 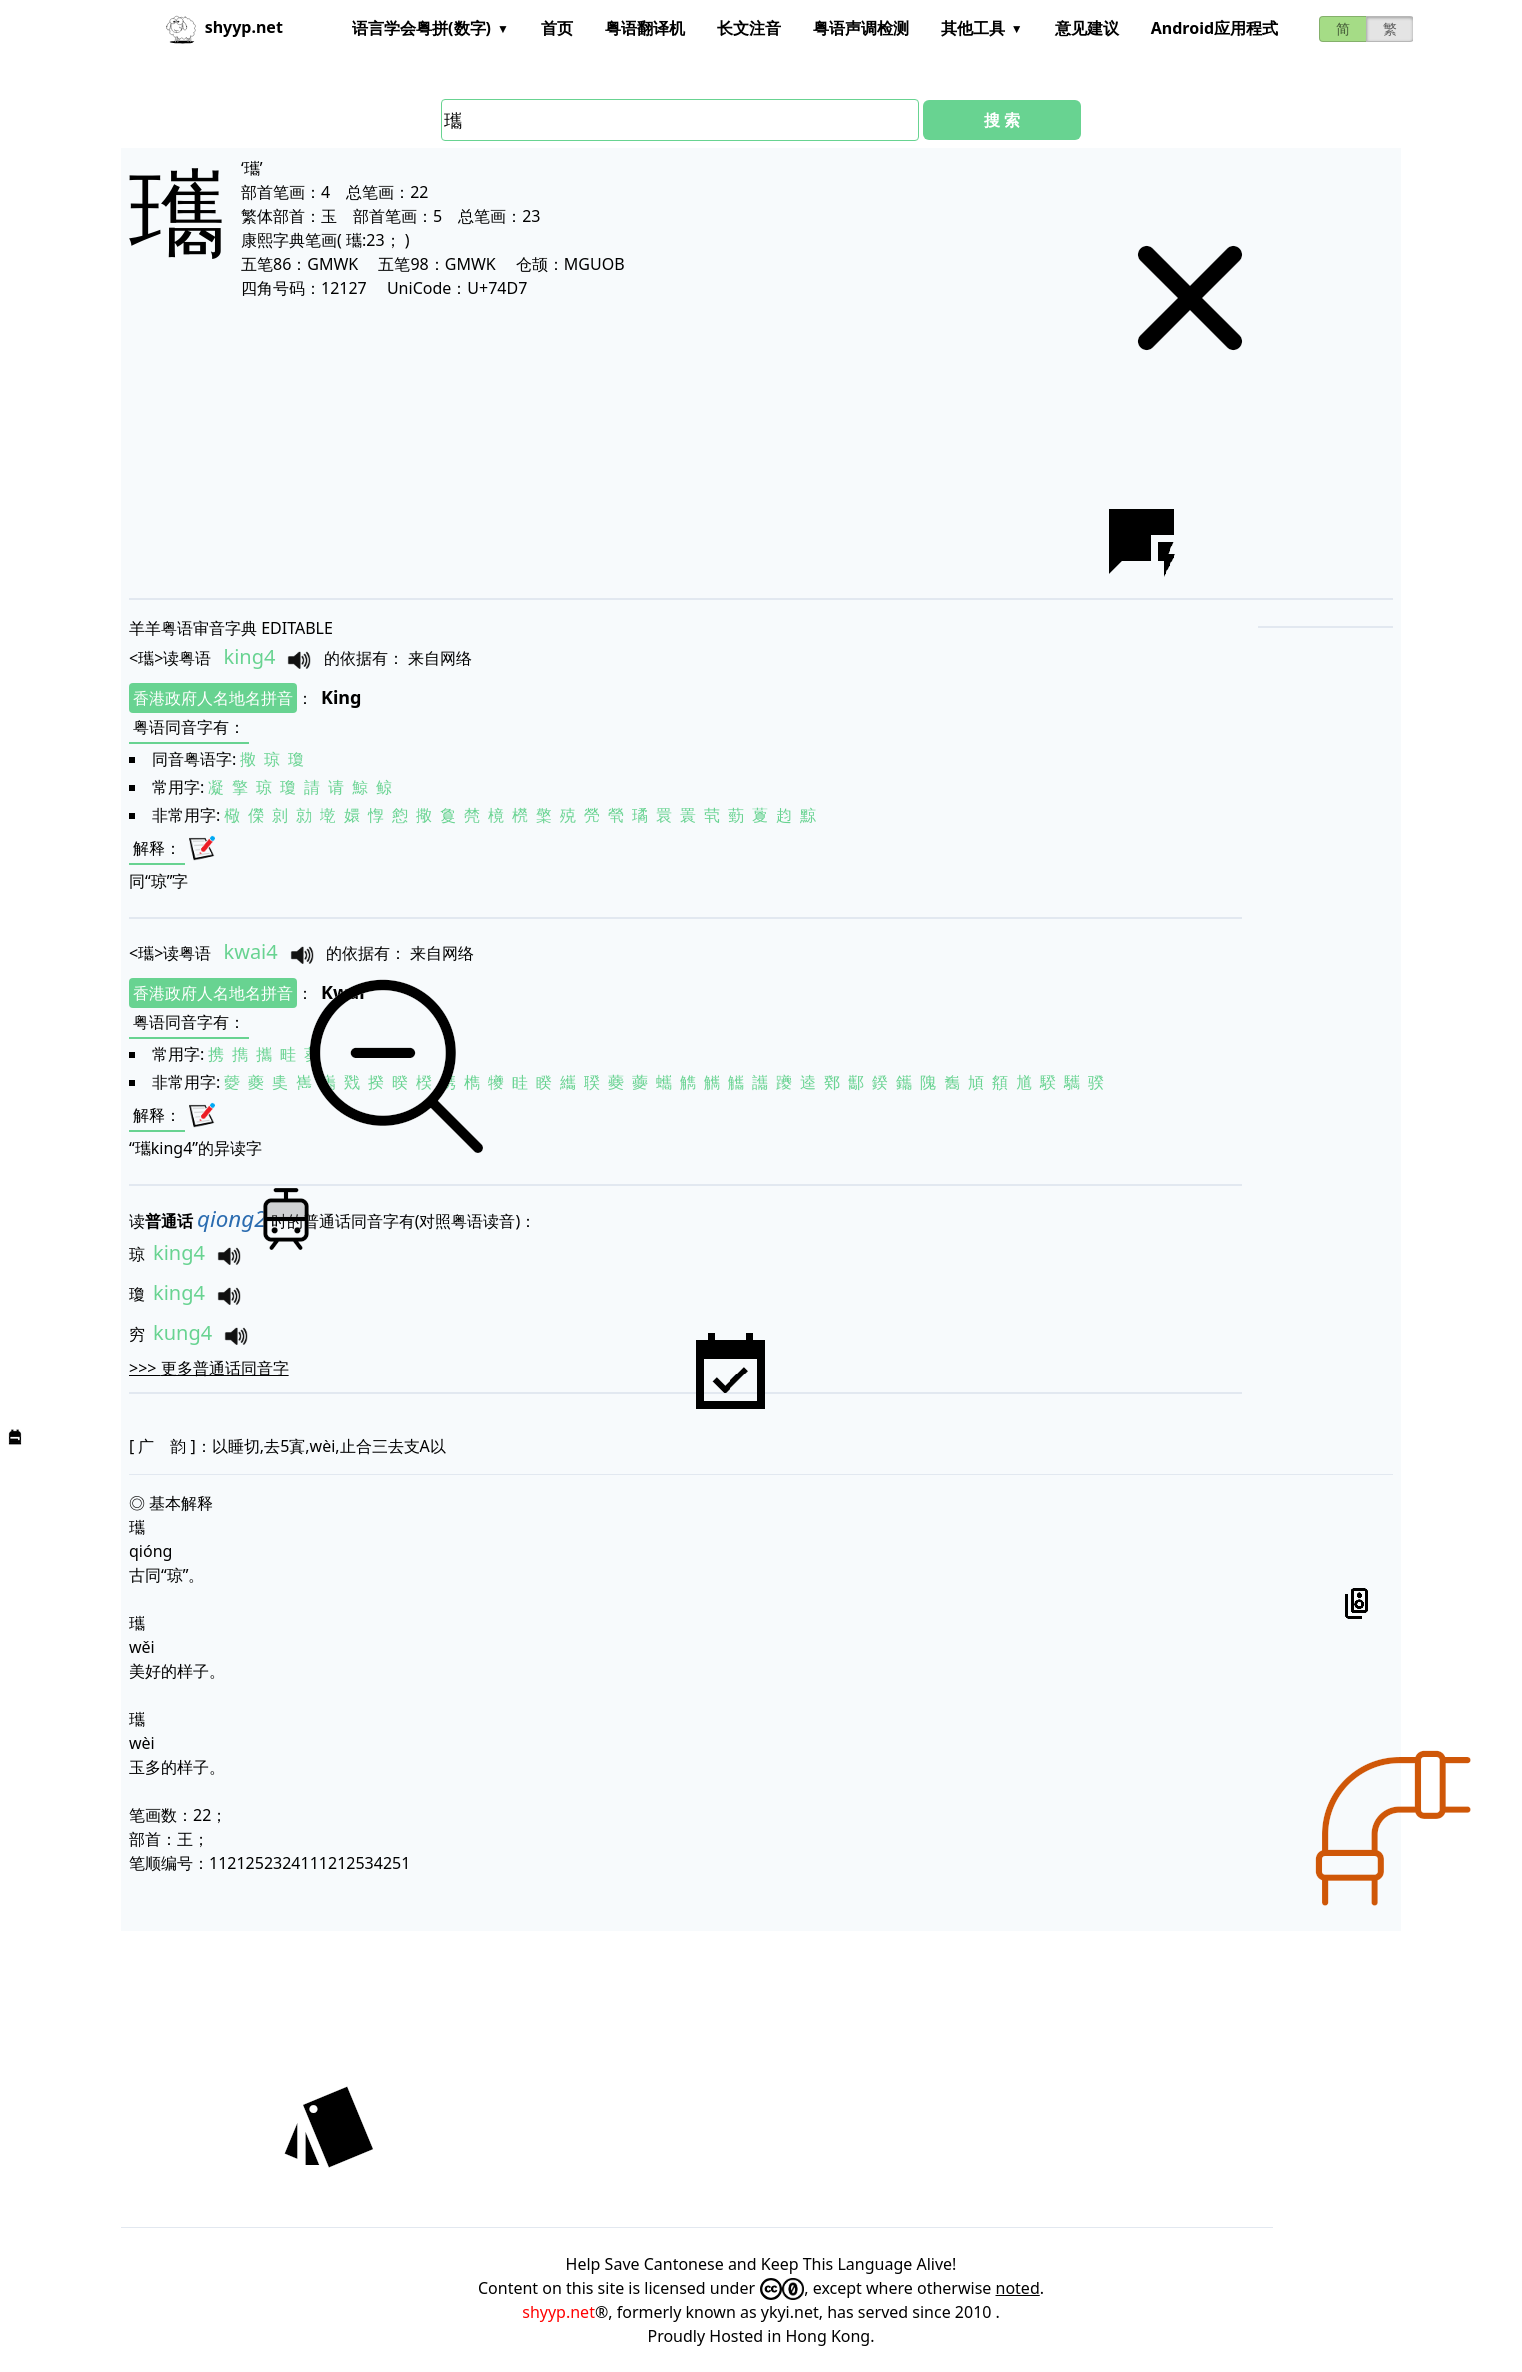 What do you see at coordinates (286, 1219) in the screenshot?
I see `view tram or streetcar routes` at bounding box center [286, 1219].